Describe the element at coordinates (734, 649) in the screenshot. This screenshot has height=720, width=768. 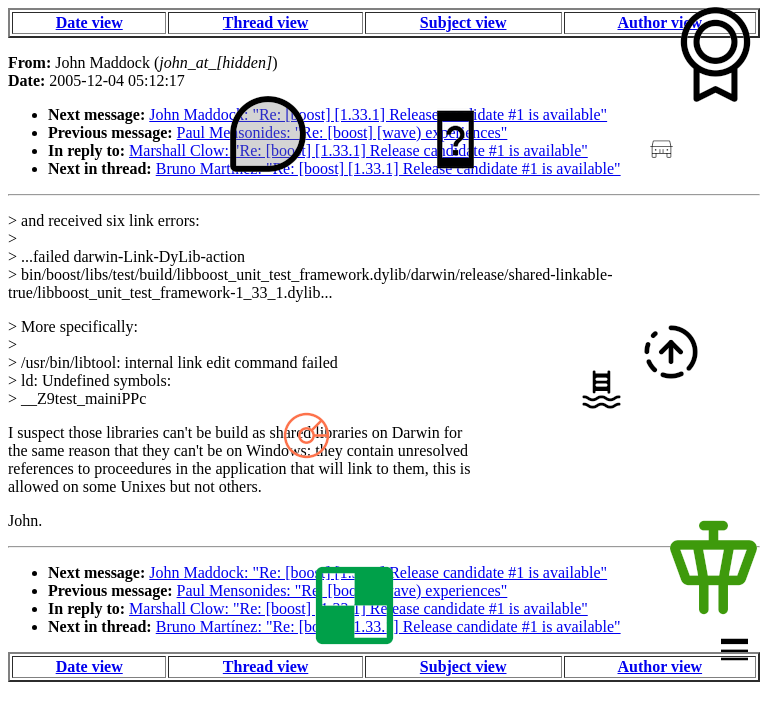
I see `view queue or playlist` at that location.